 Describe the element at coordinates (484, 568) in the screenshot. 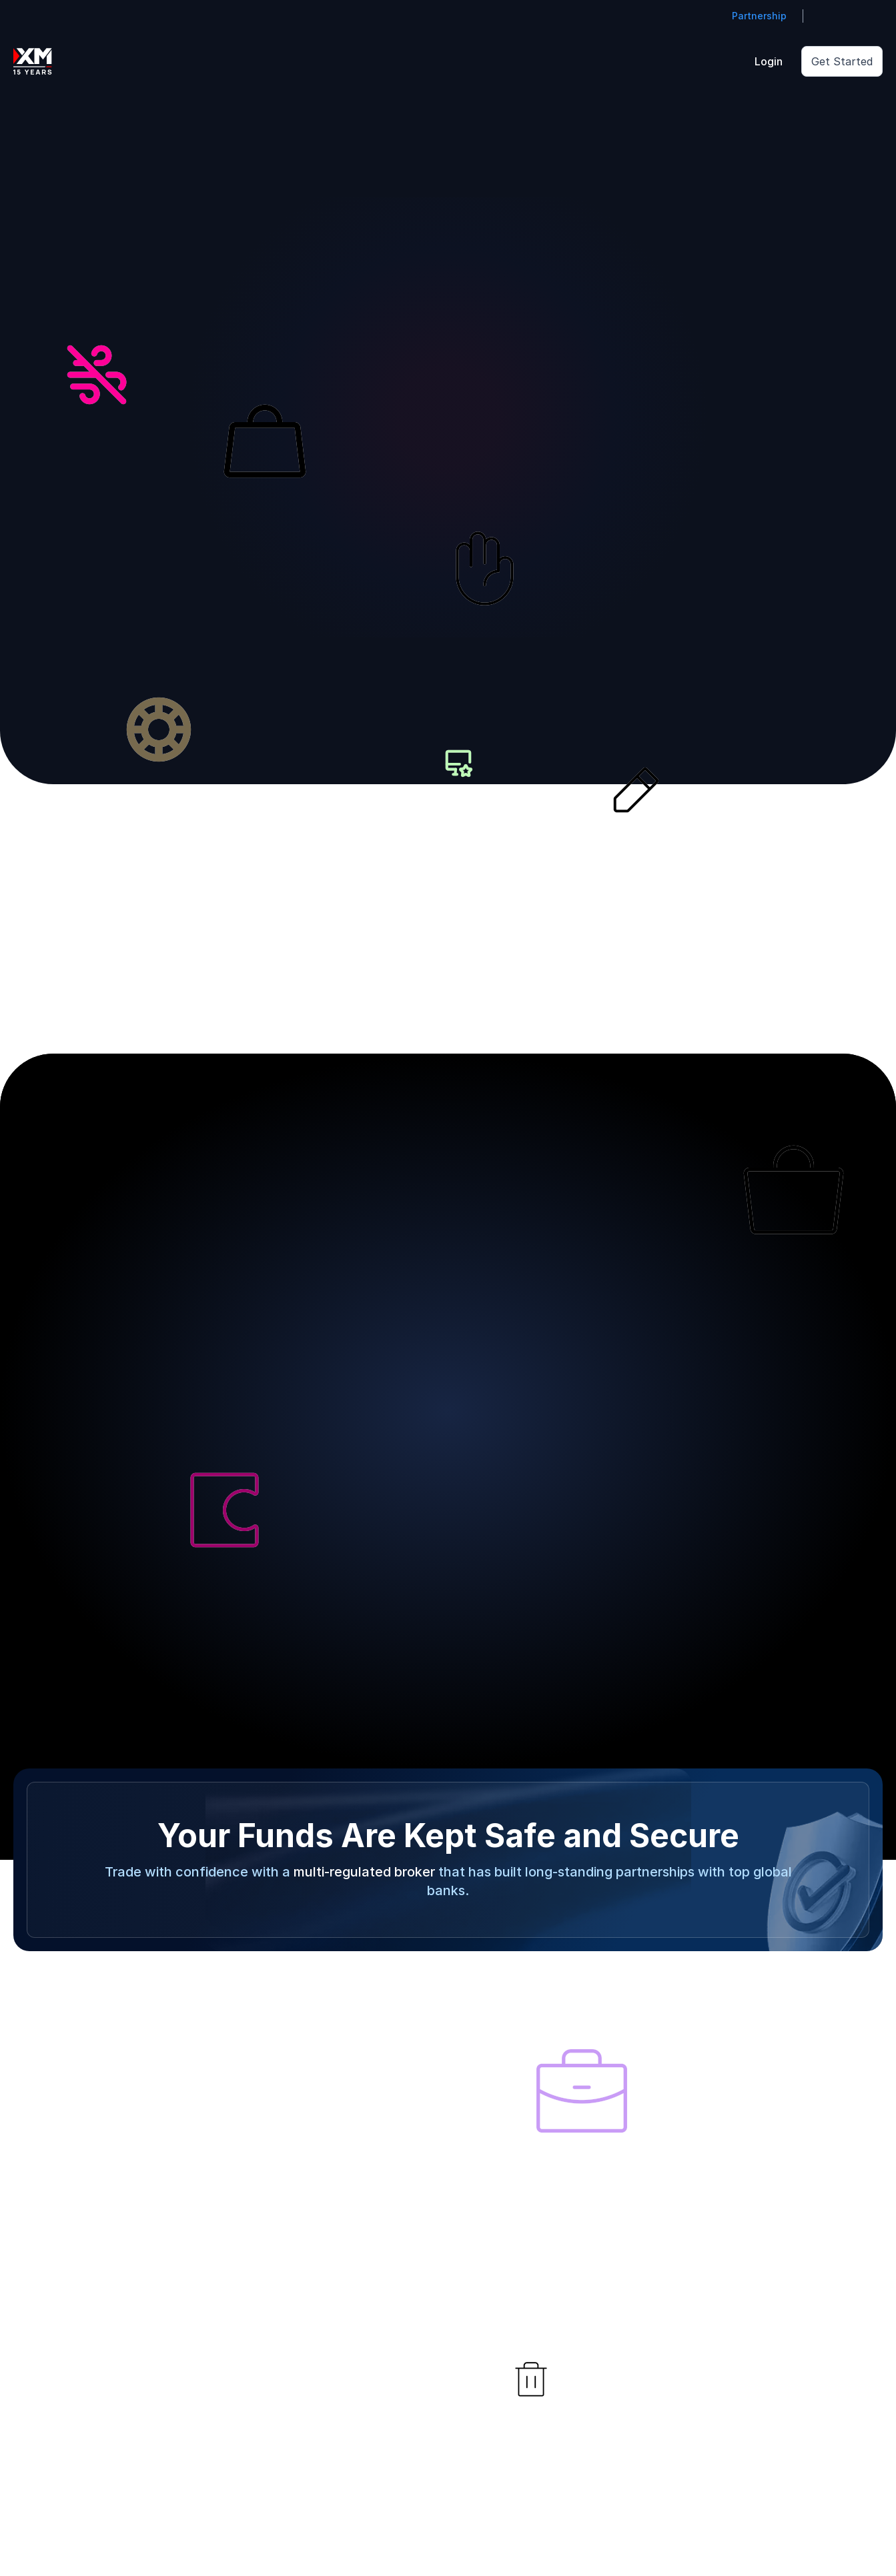

I see `stop or pause an action` at that location.